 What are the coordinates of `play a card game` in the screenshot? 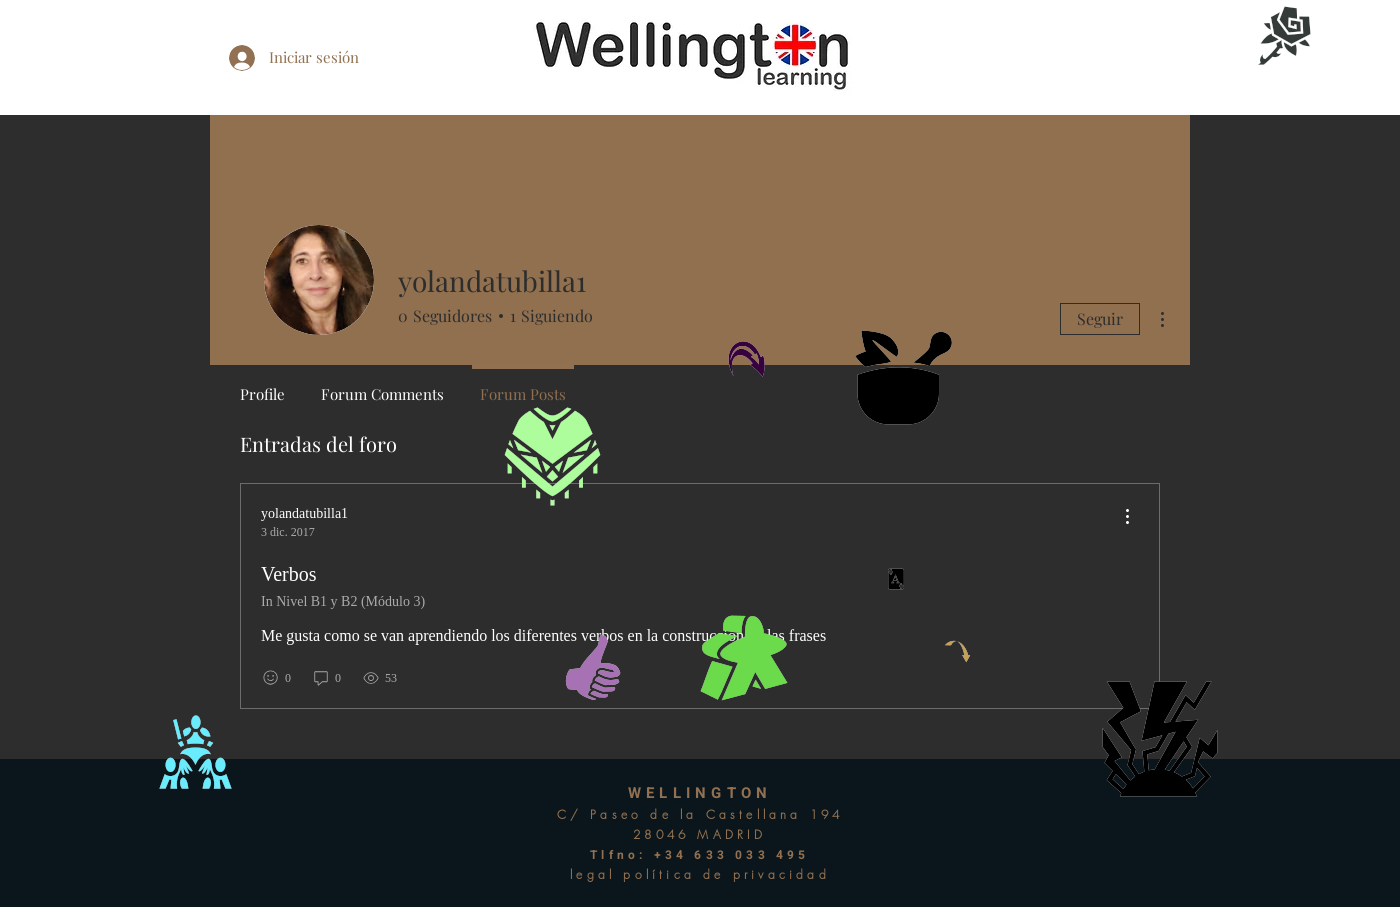 It's located at (896, 579).